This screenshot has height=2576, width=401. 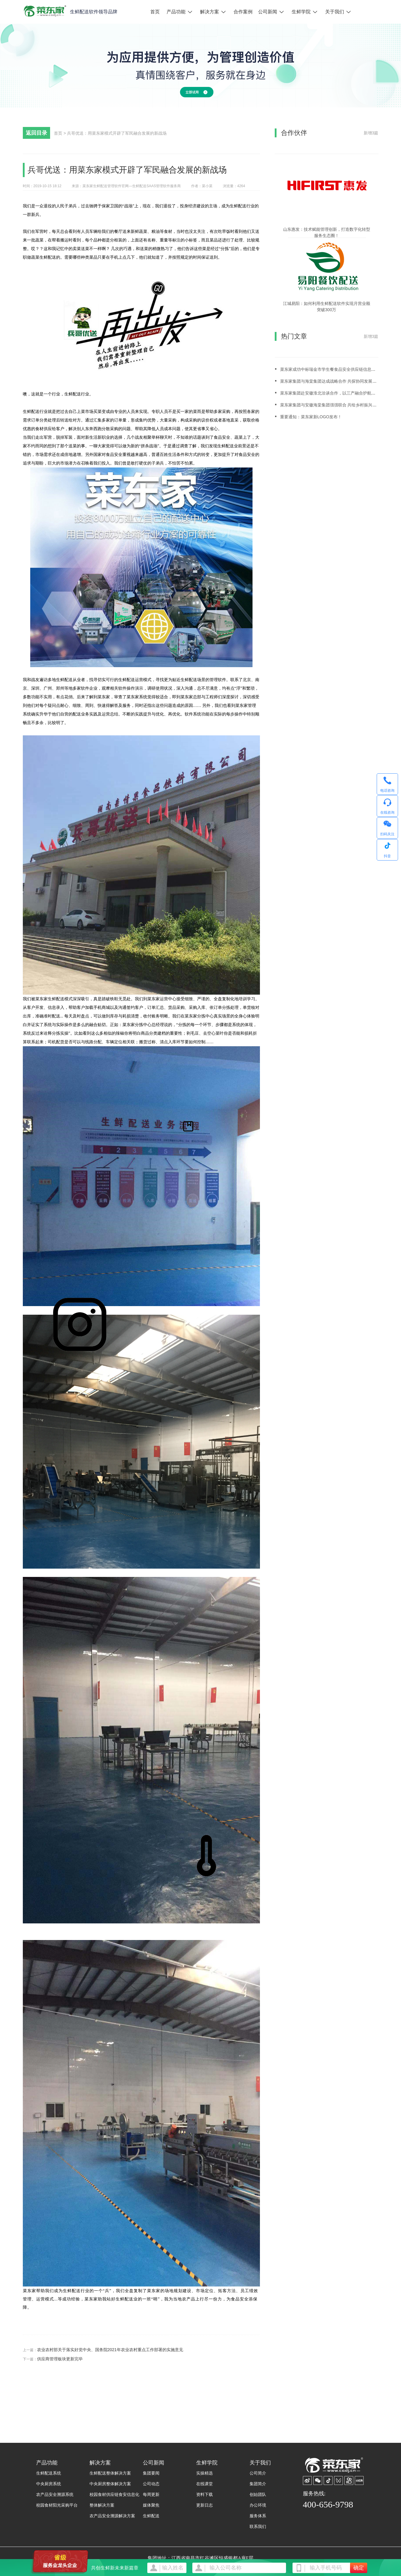 I want to click on view current temperature, so click(x=206, y=1855).